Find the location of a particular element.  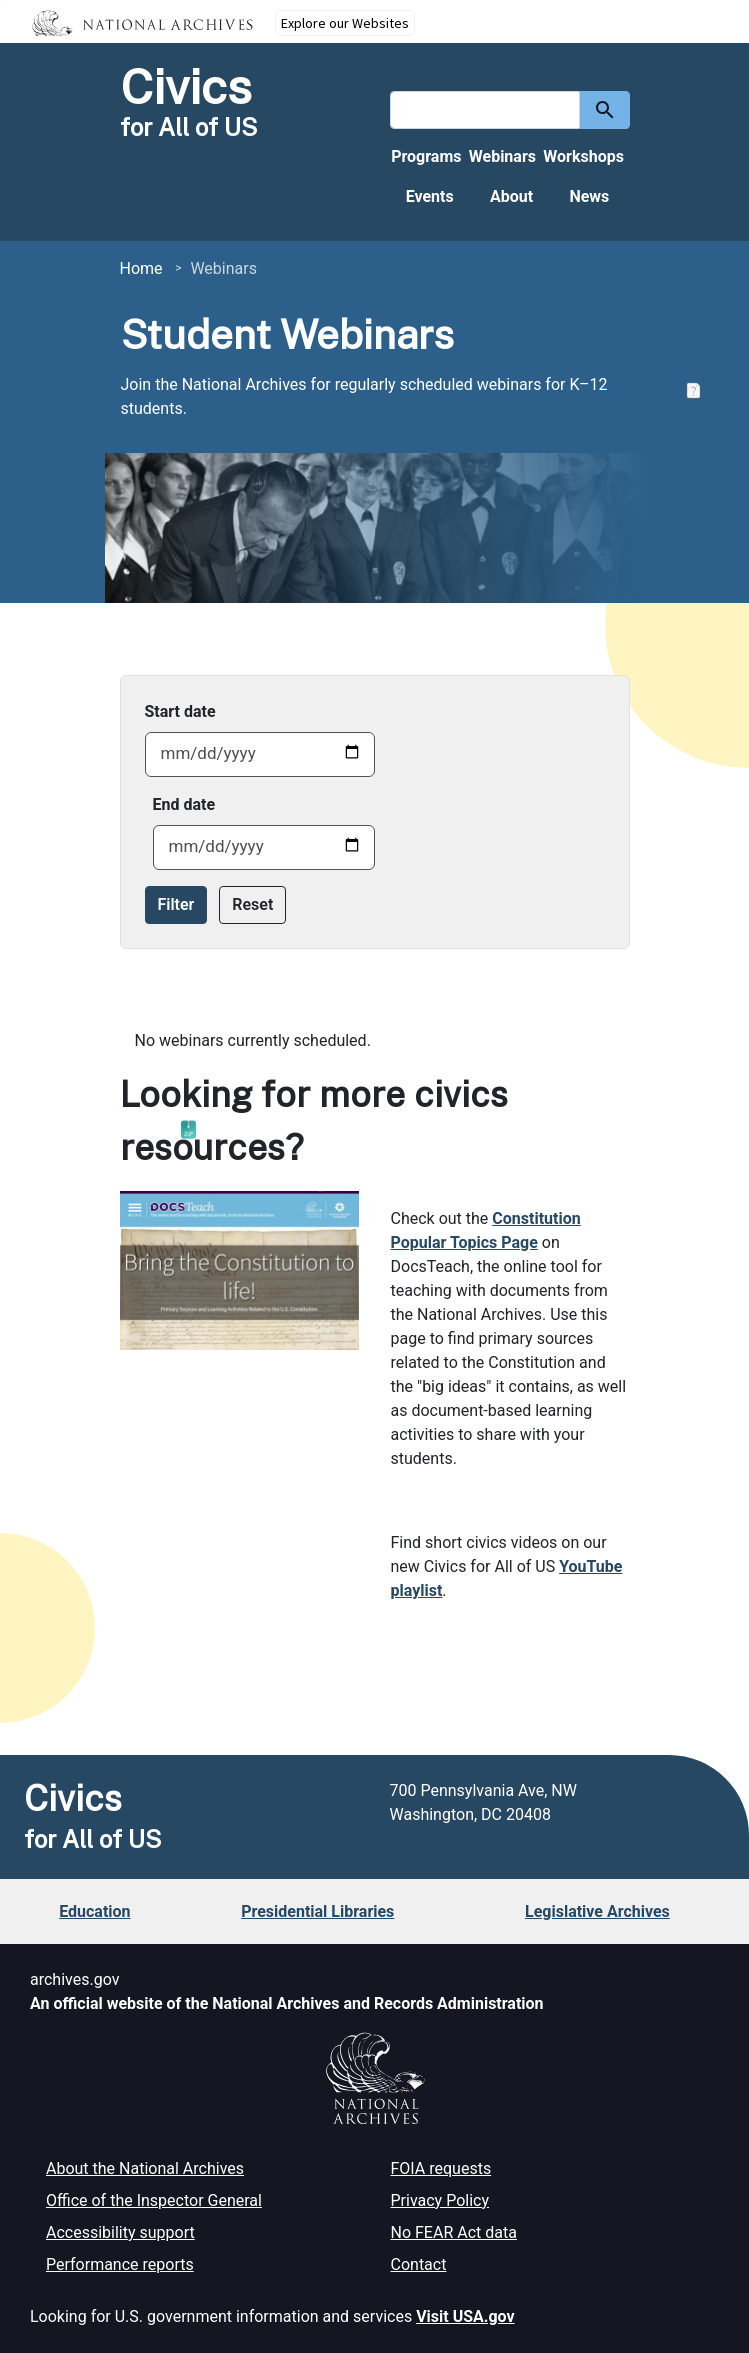

open a compressed zip archive is located at coordinates (188, 1129).